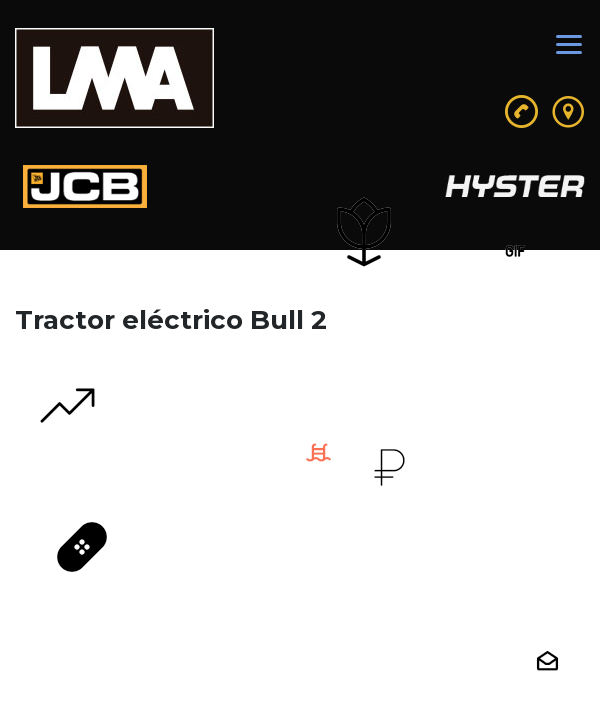 This screenshot has height=720, width=600. I want to click on view opened mail or messages, so click(547, 661).